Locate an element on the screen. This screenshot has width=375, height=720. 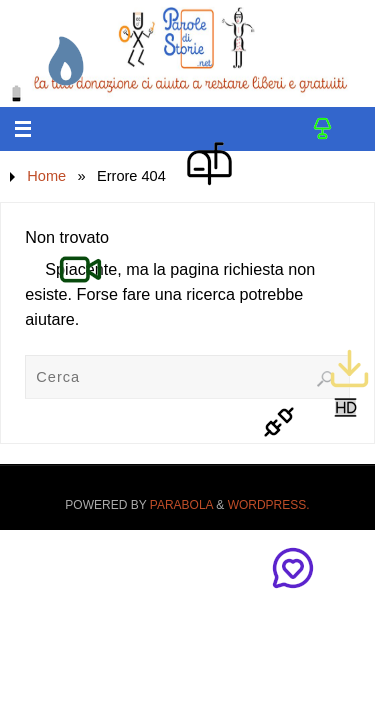
toggle desk lamp or lighting is located at coordinates (322, 128).